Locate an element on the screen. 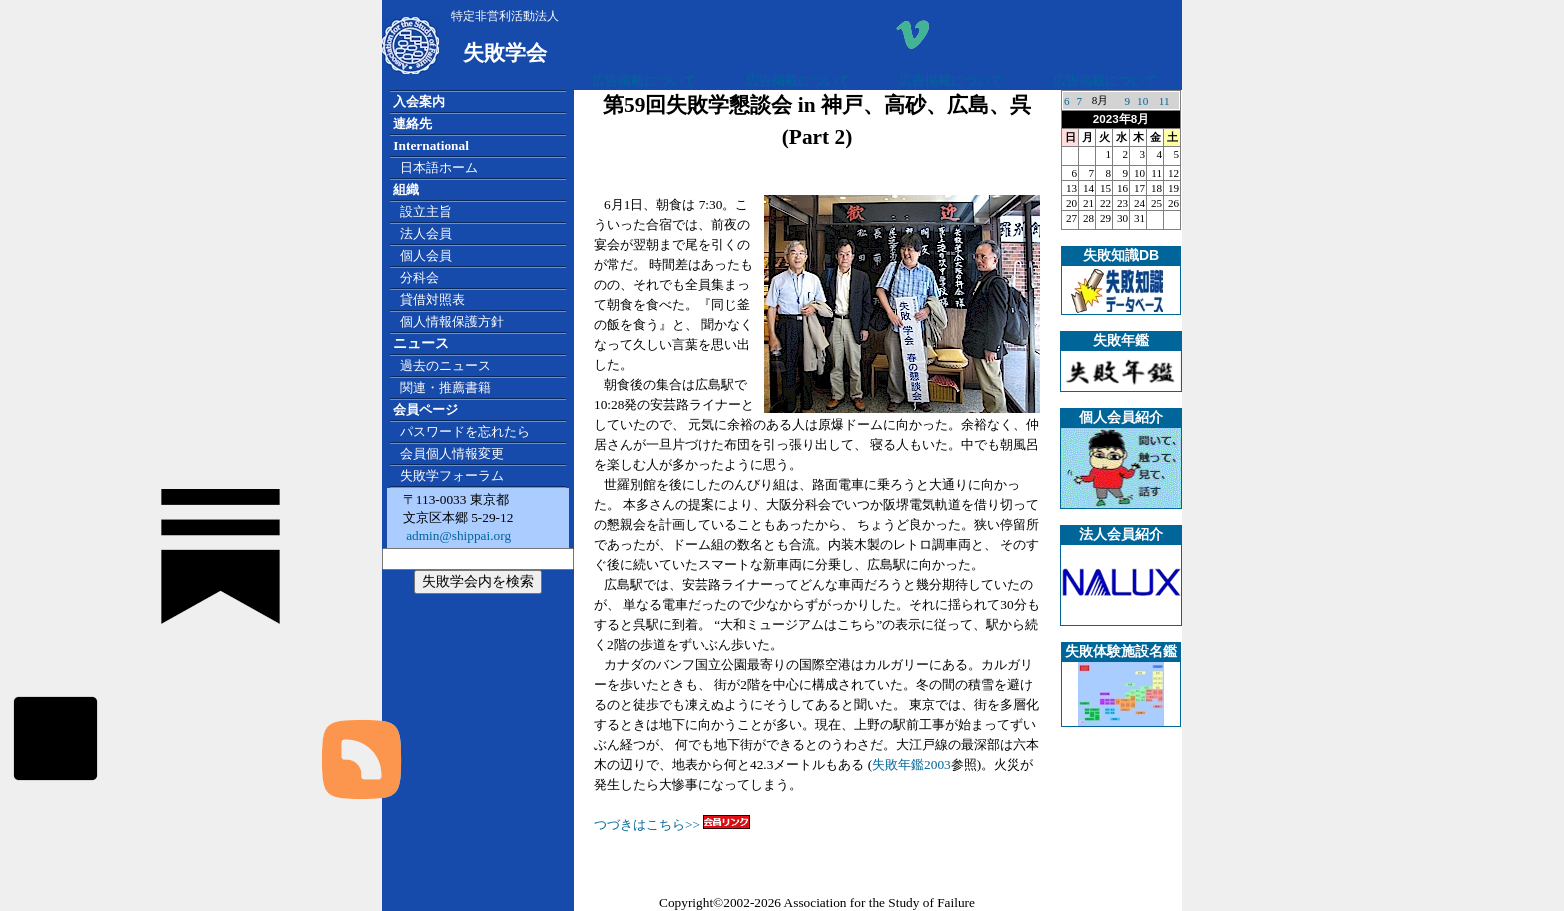  stop media playback is located at coordinates (55, 738).